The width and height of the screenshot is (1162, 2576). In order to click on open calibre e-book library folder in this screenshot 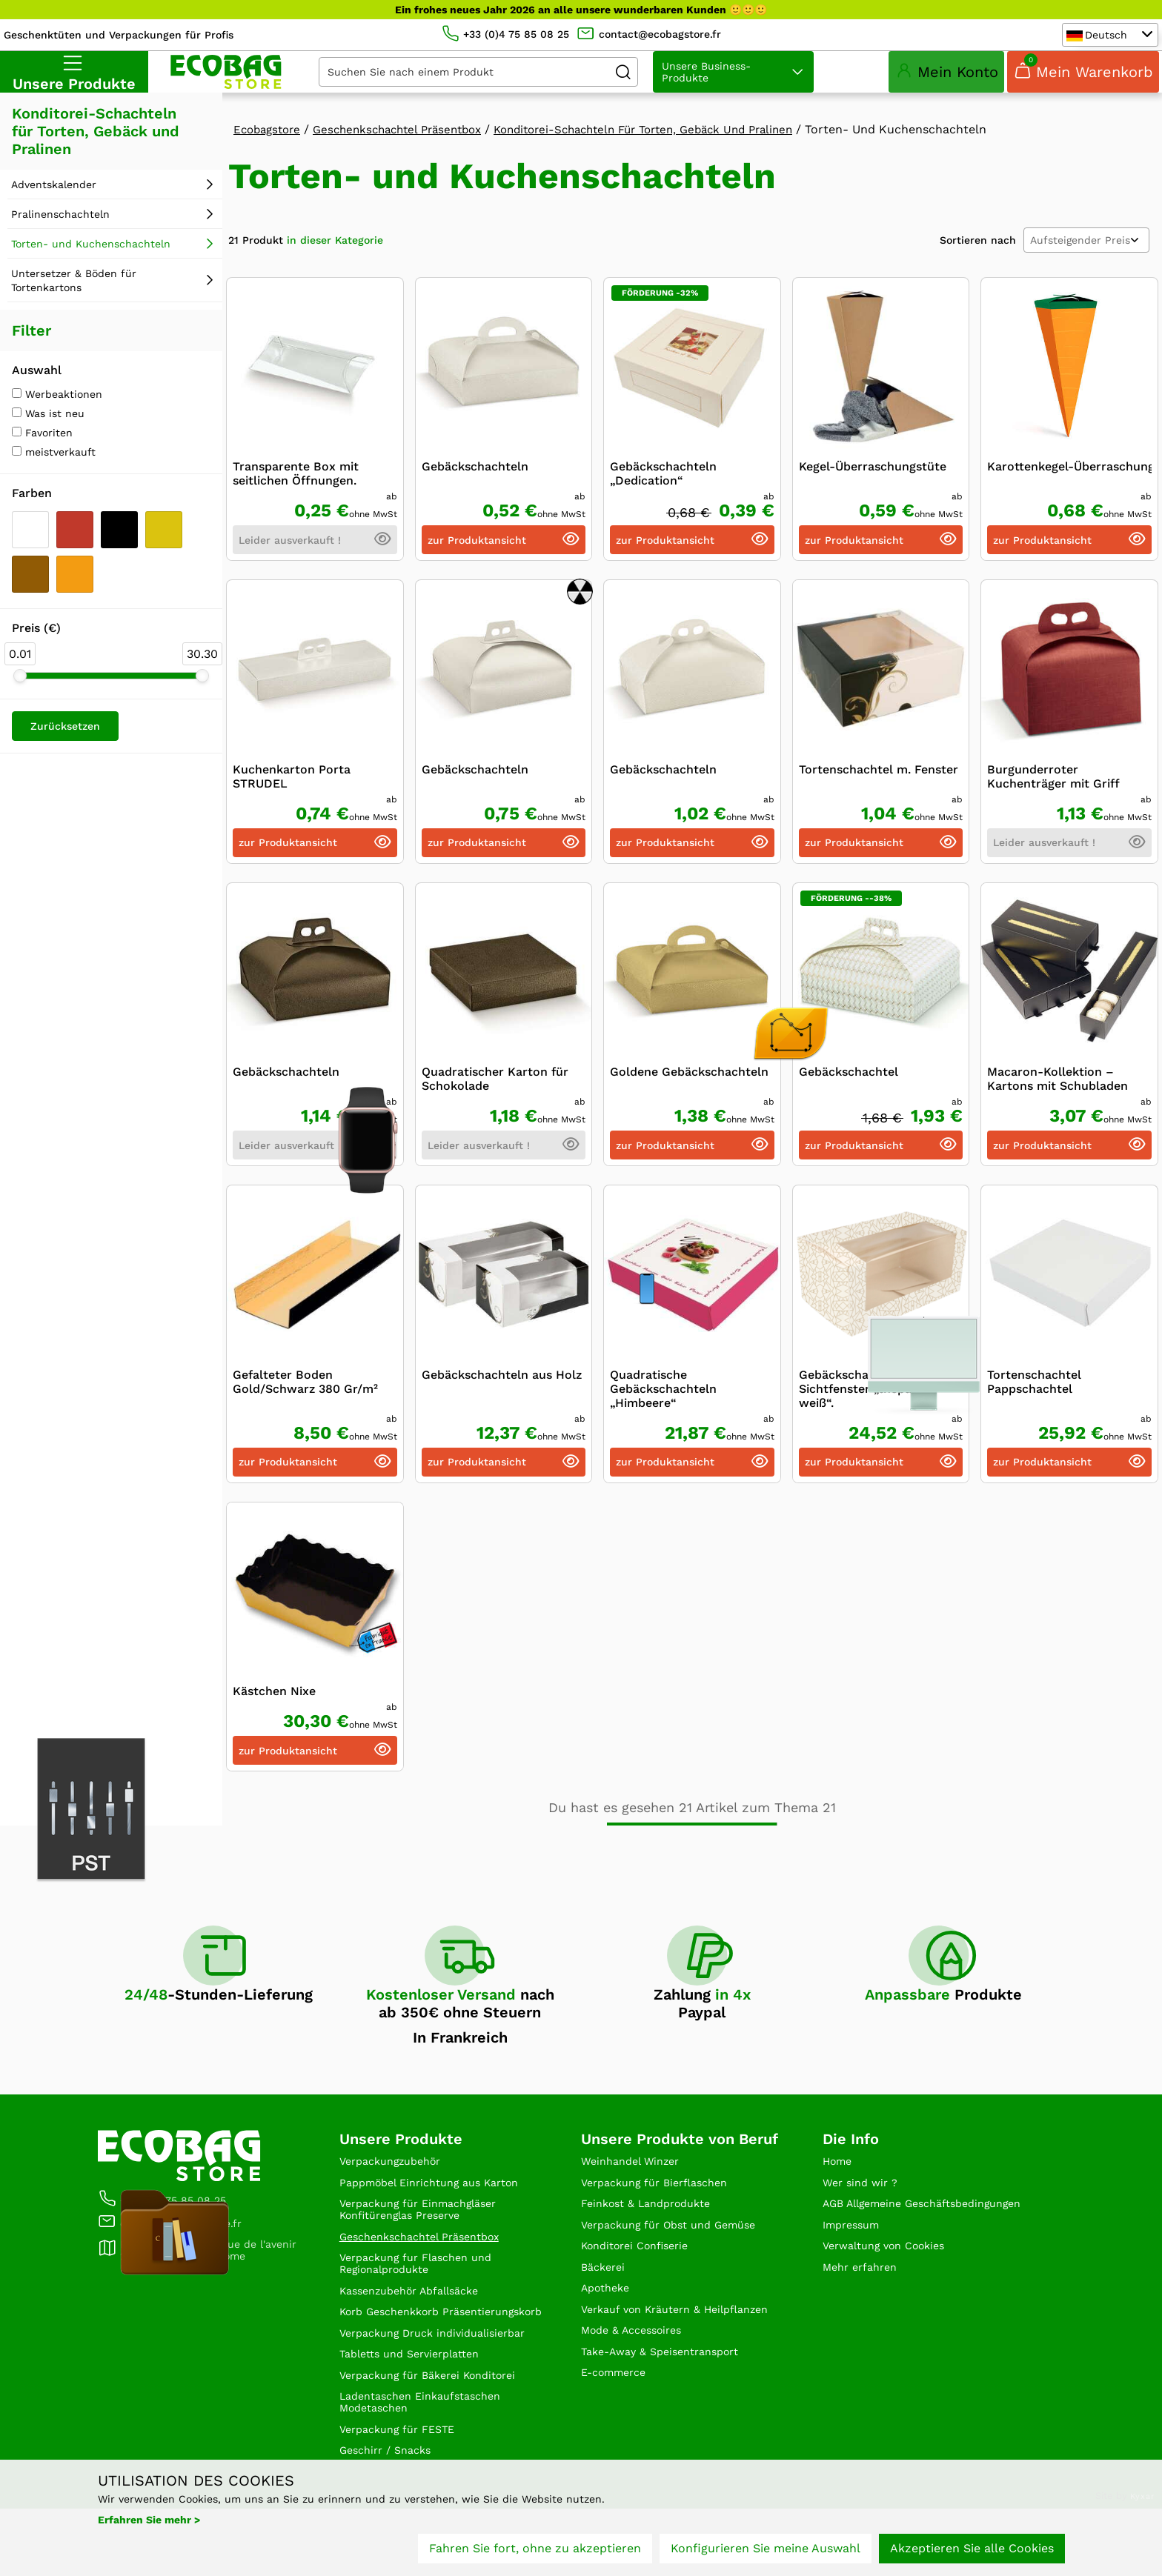, I will do `click(174, 2235)`.